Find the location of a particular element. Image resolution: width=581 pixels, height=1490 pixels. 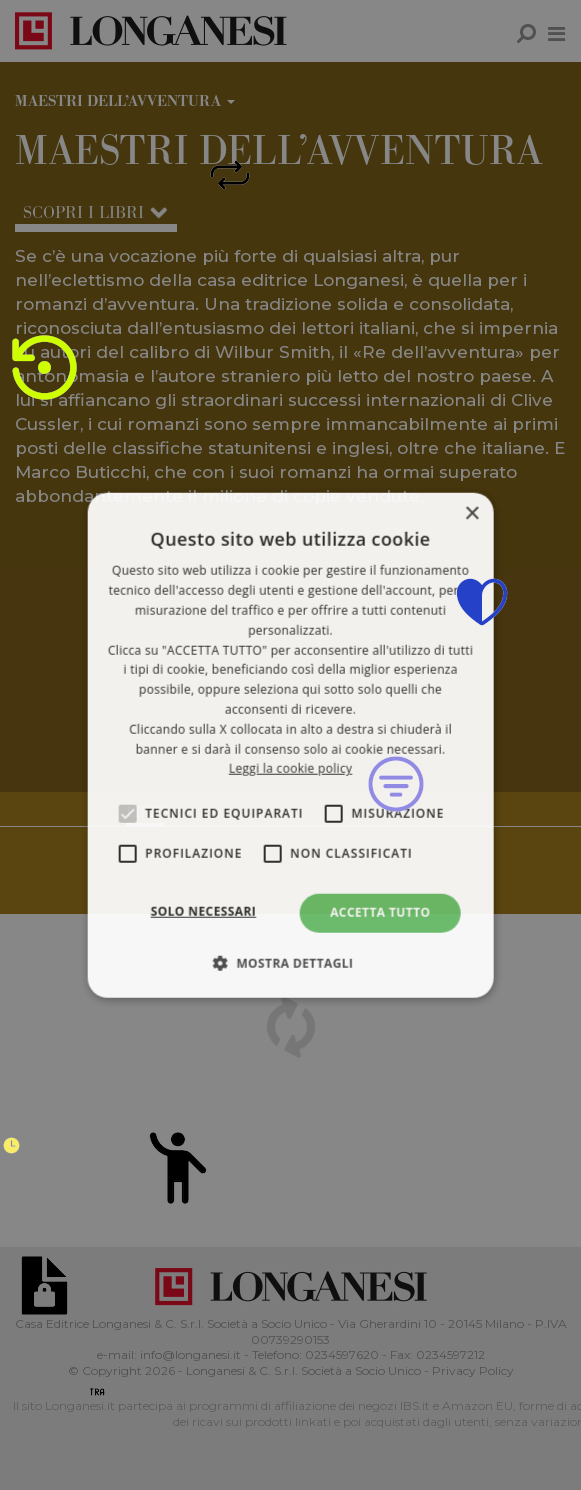

enable repeat or loop playback is located at coordinates (230, 175).